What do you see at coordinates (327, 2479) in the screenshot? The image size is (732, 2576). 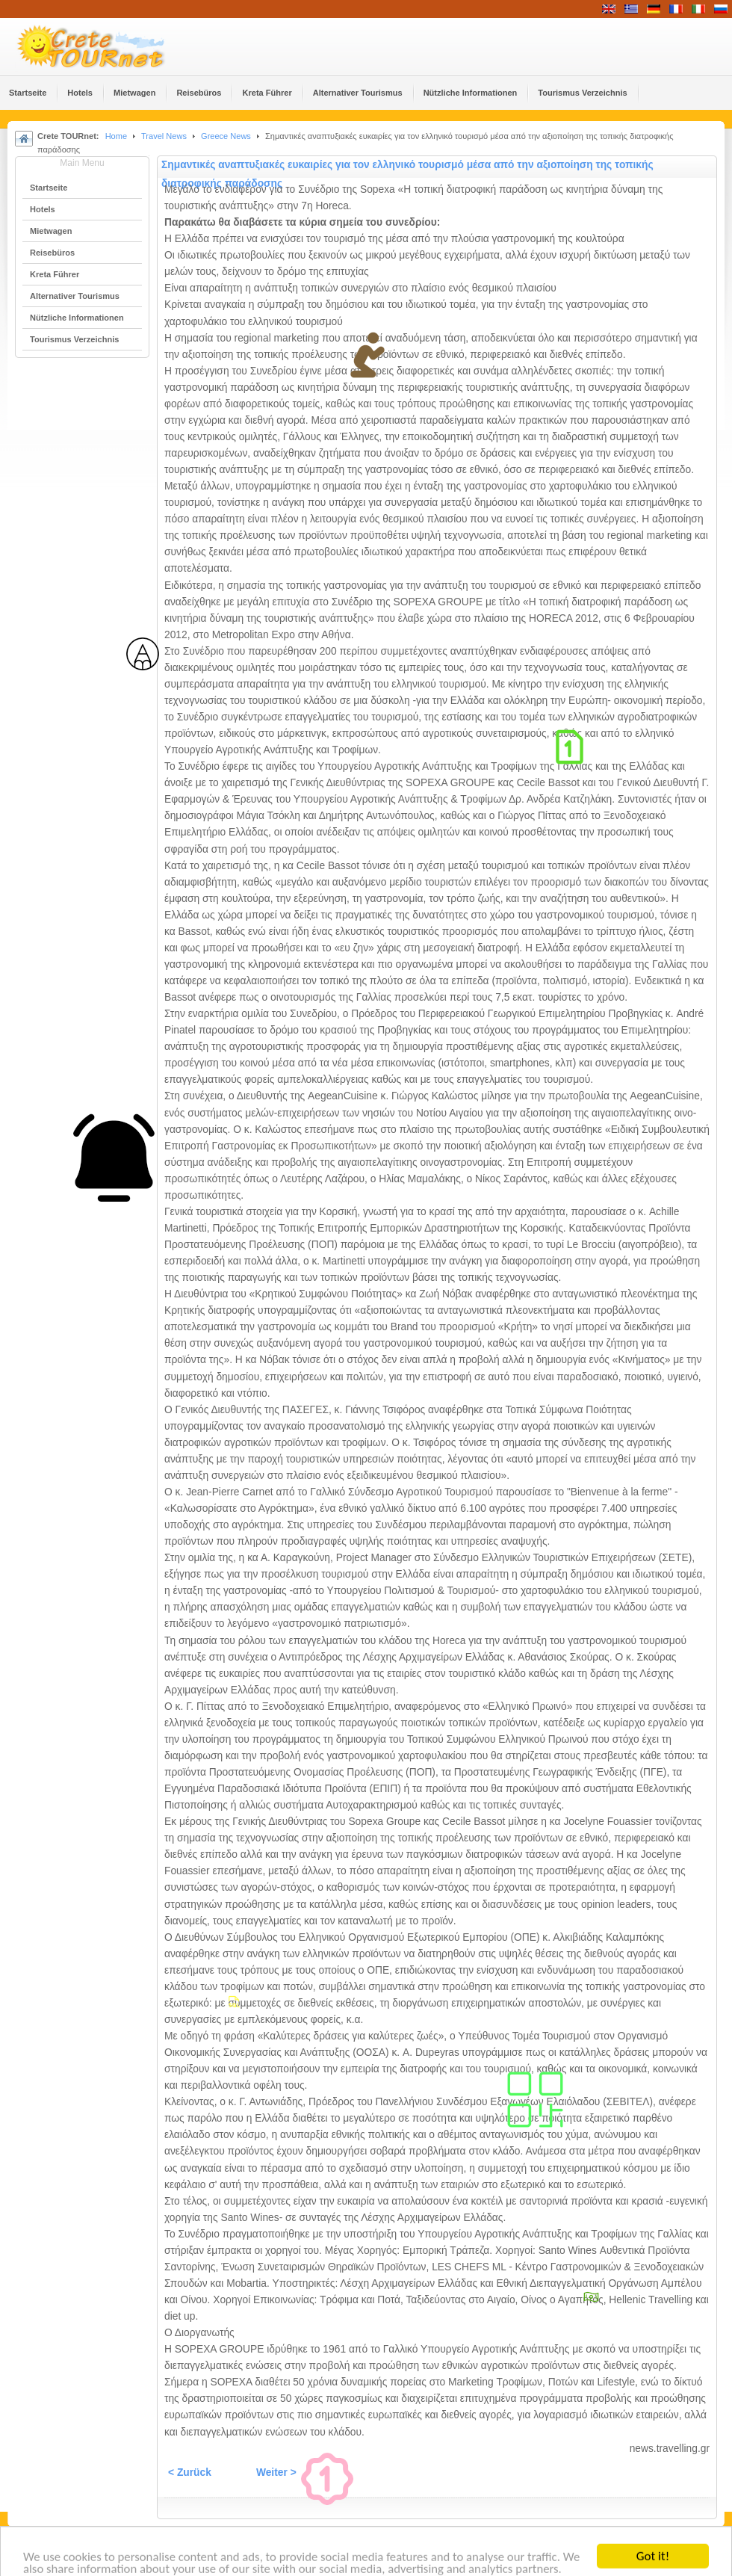 I see `indicates first place or top ranking` at bounding box center [327, 2479].